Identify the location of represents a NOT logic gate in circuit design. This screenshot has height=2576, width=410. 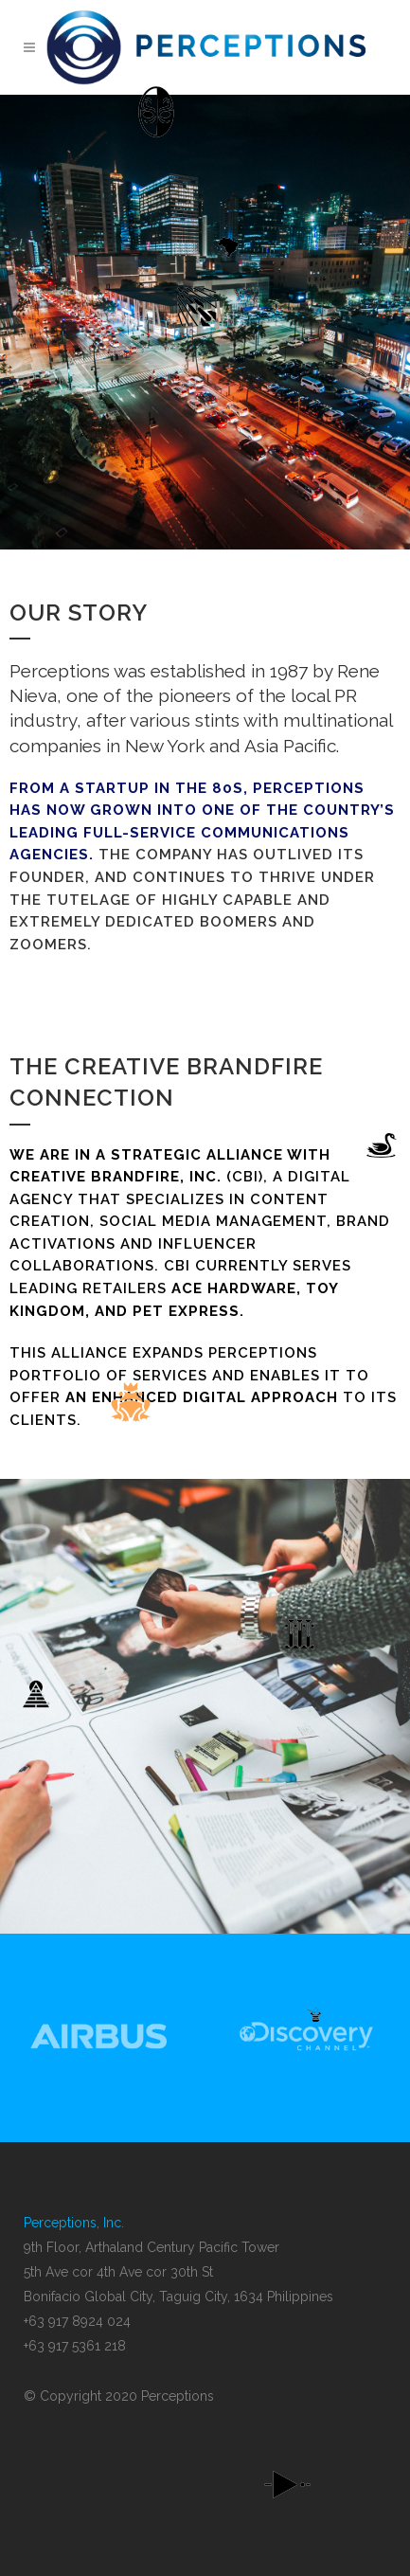
(287, 2484).